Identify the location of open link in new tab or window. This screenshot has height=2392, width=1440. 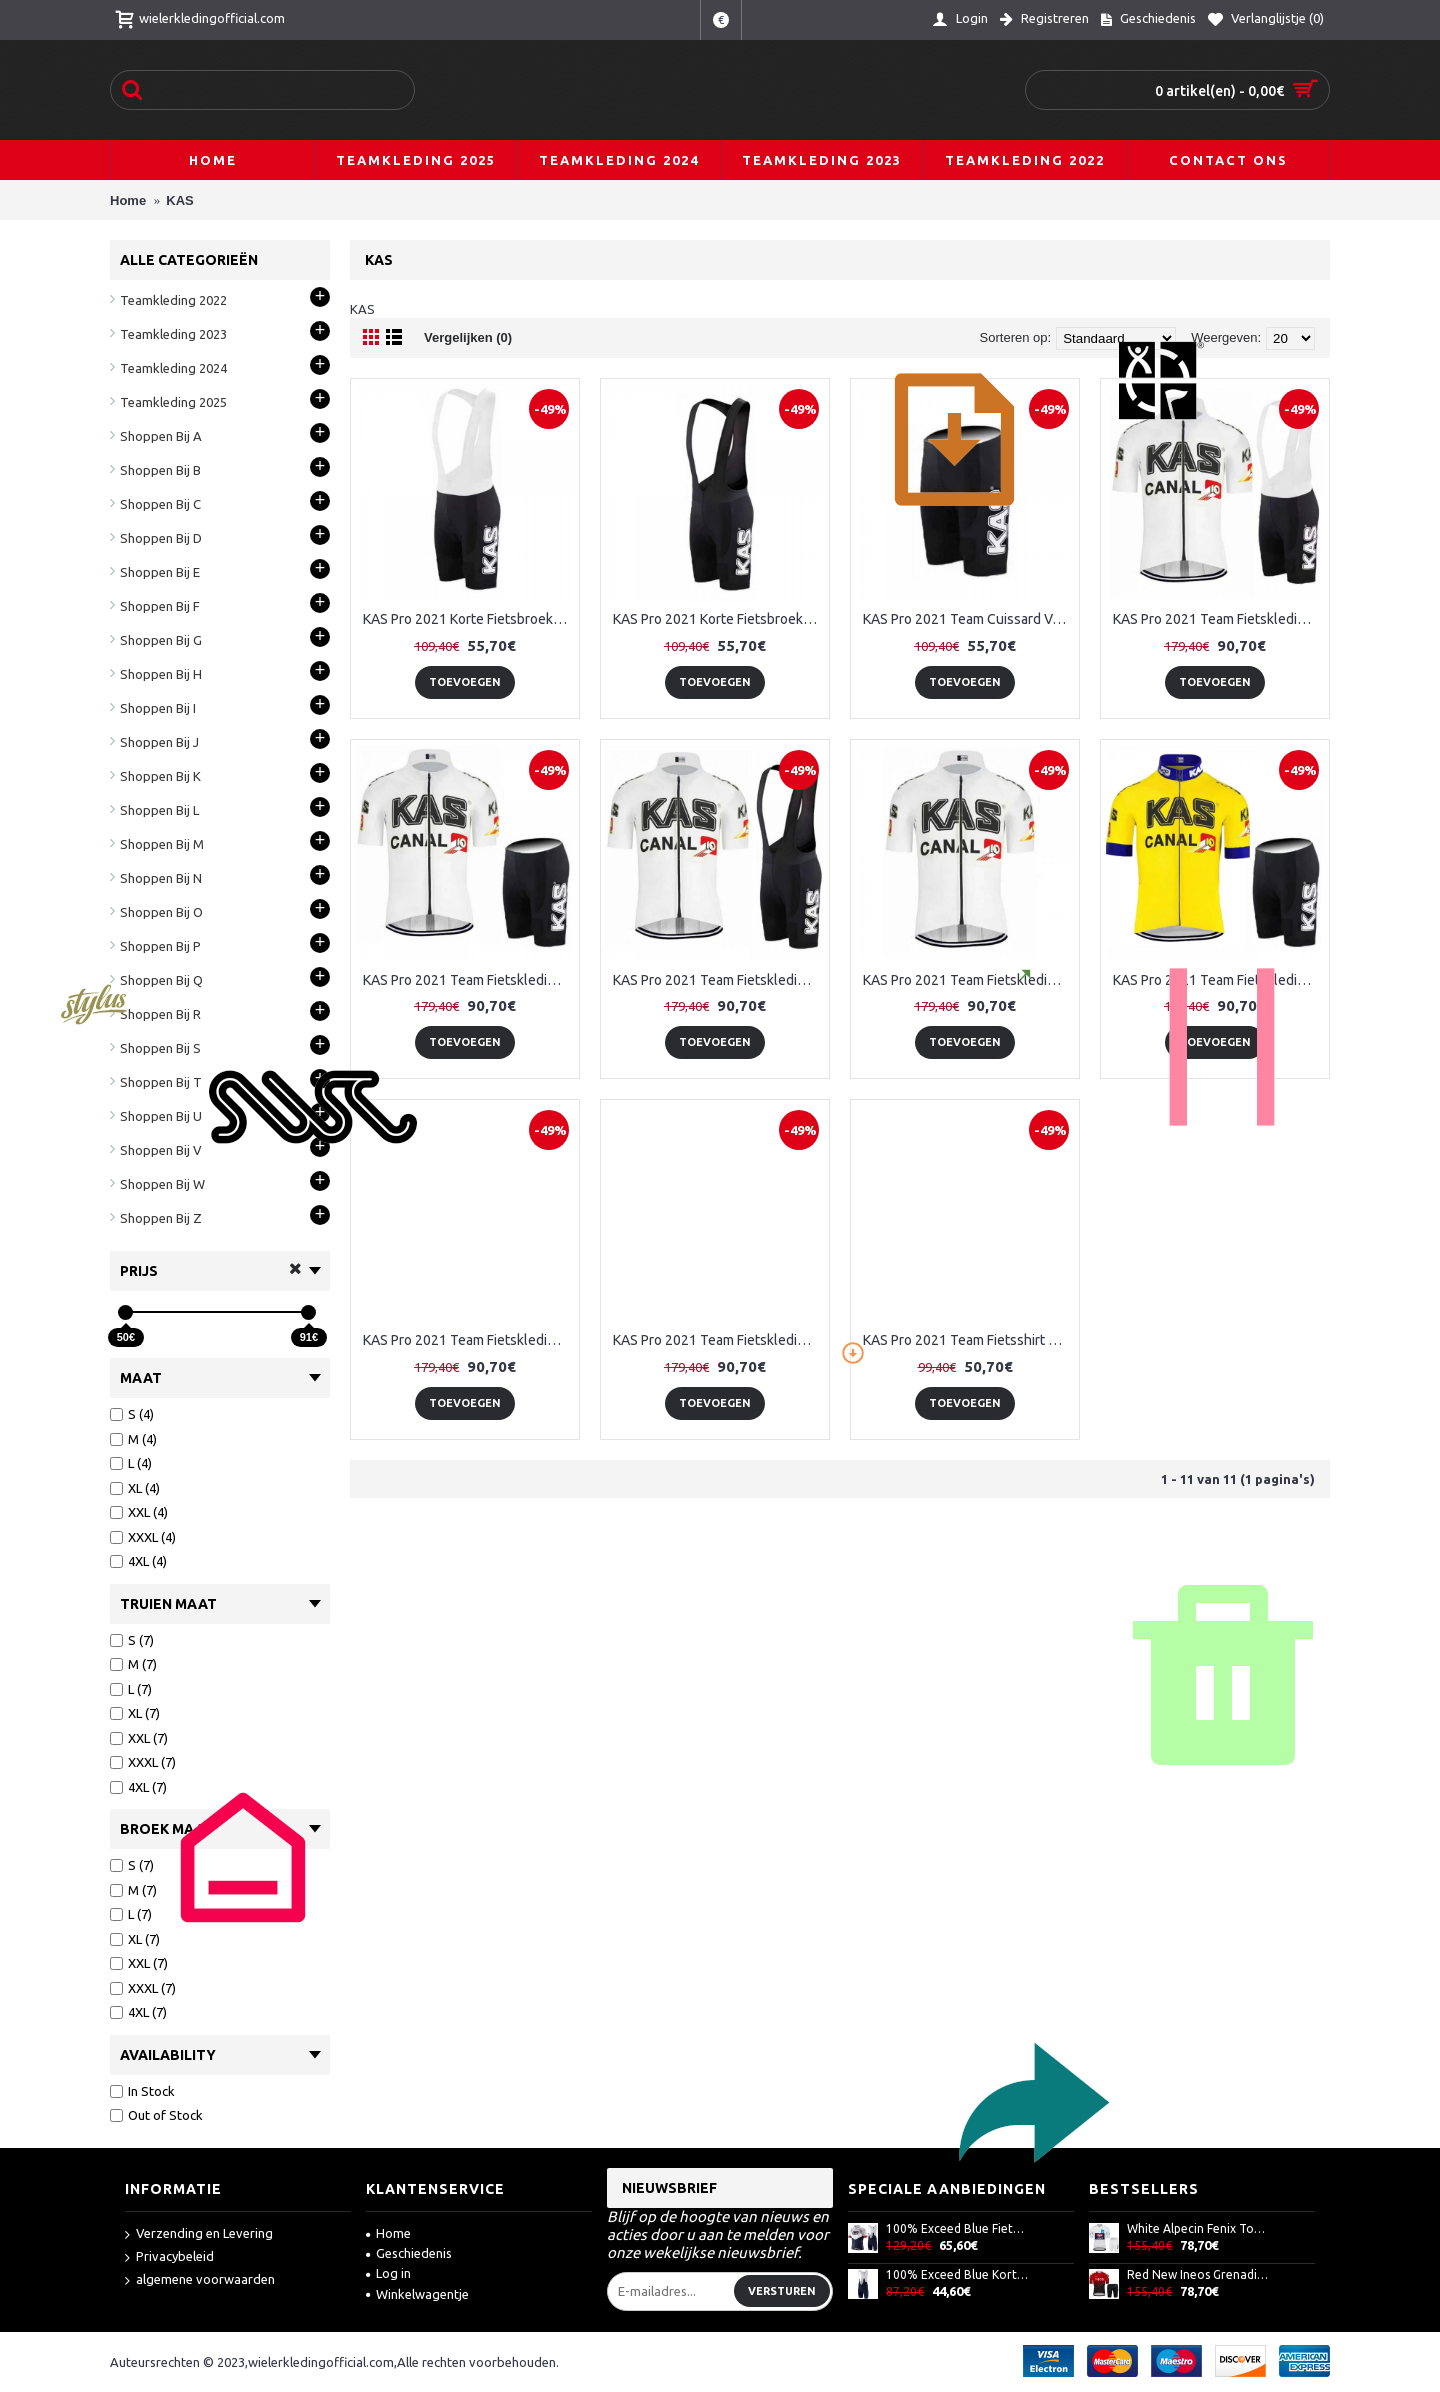
(1025, 974).